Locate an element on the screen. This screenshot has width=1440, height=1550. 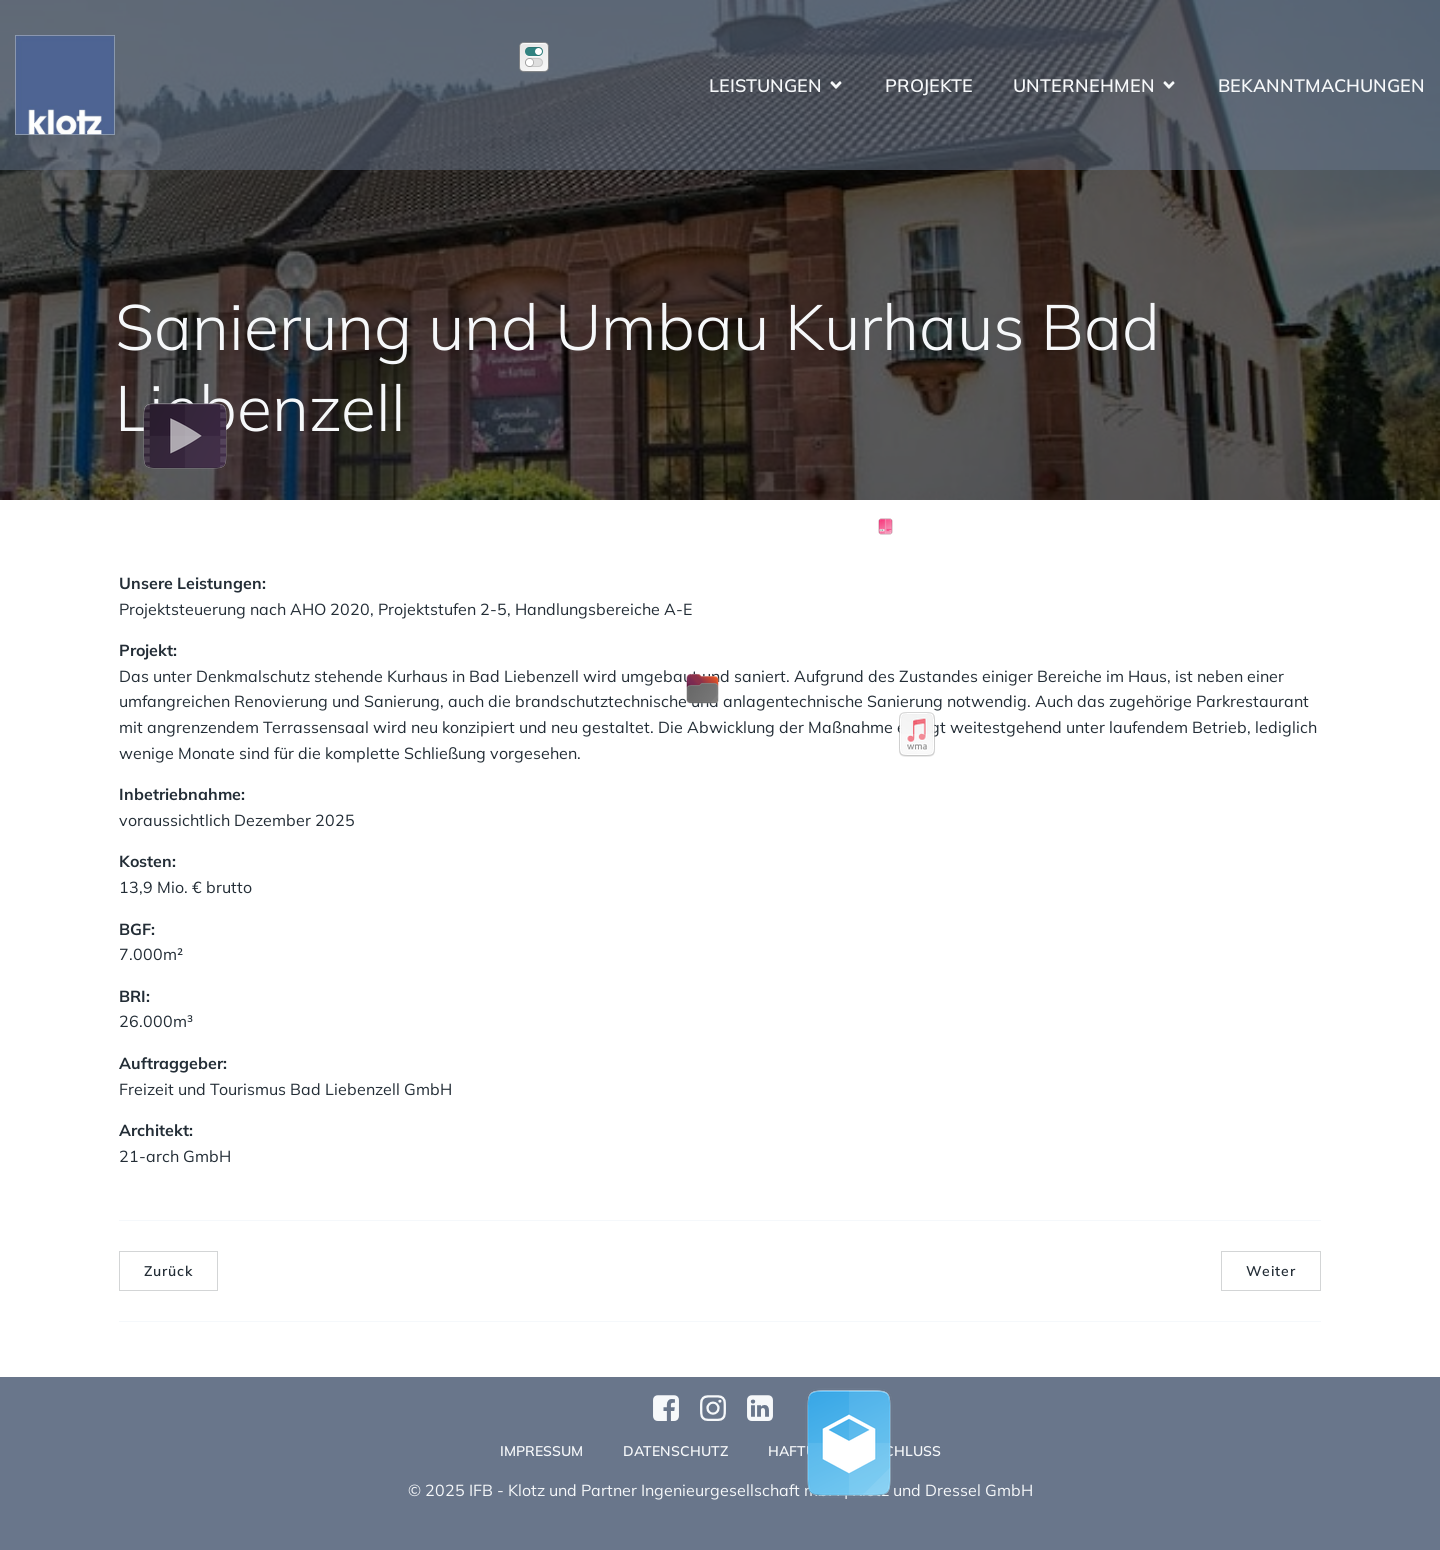
open unity tweak tool settings is located at coordinates (534, 57).